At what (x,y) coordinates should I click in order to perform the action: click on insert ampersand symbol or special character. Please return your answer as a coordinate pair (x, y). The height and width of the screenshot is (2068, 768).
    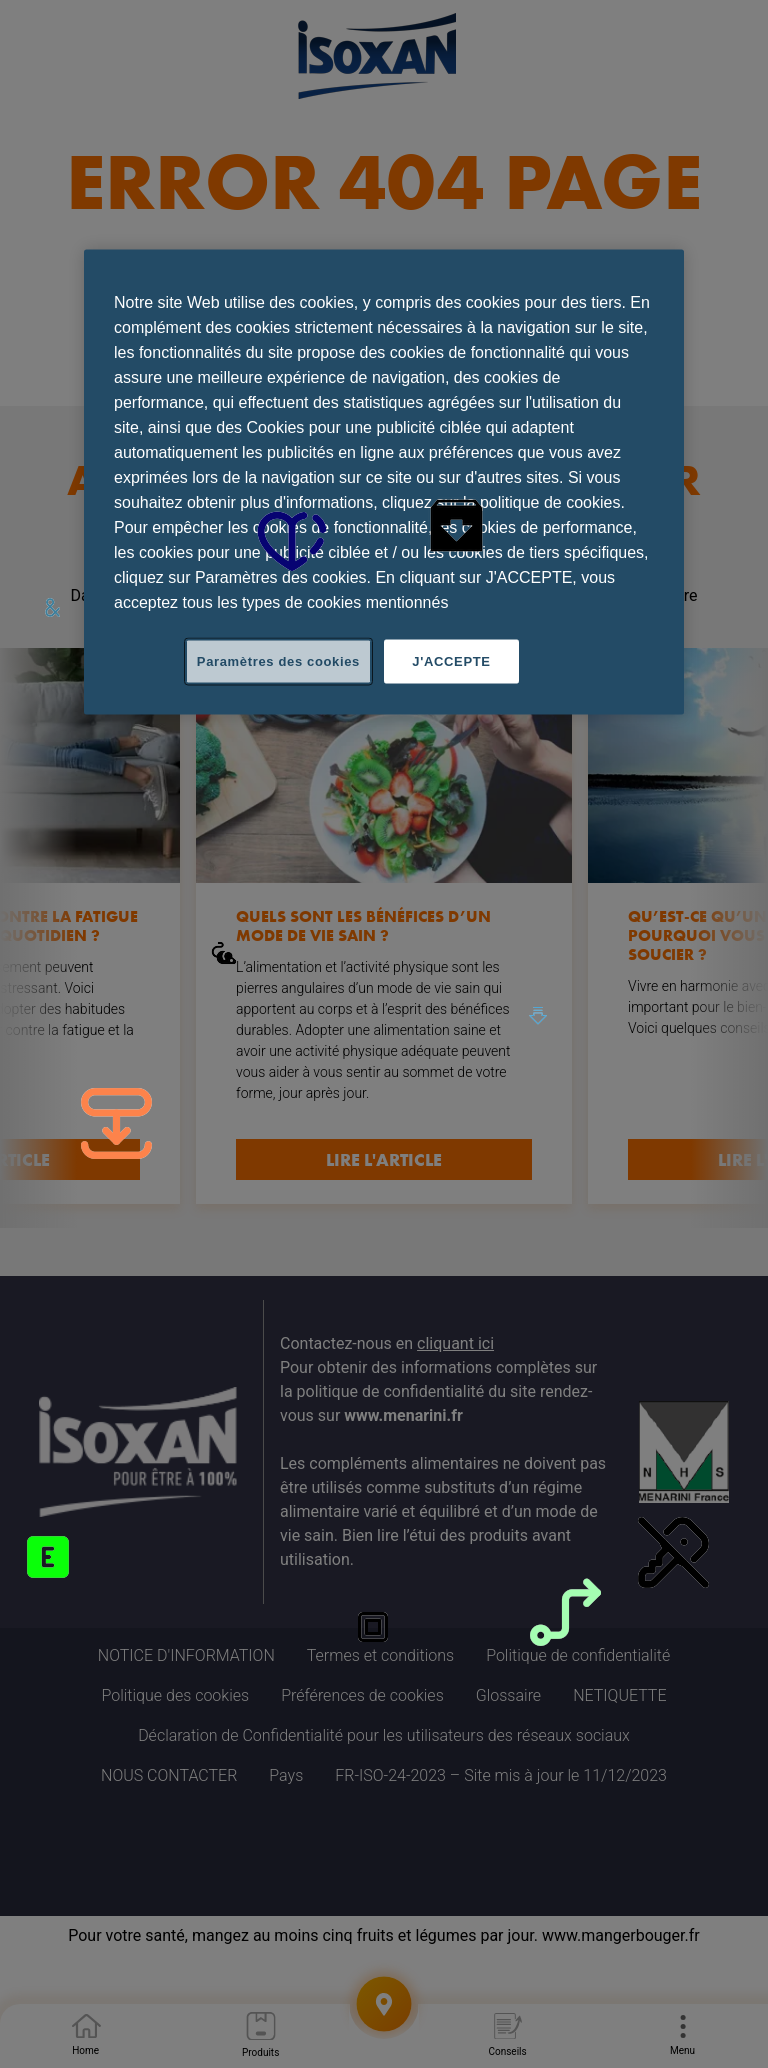
    Looking at the image, I should click on (51, 607).